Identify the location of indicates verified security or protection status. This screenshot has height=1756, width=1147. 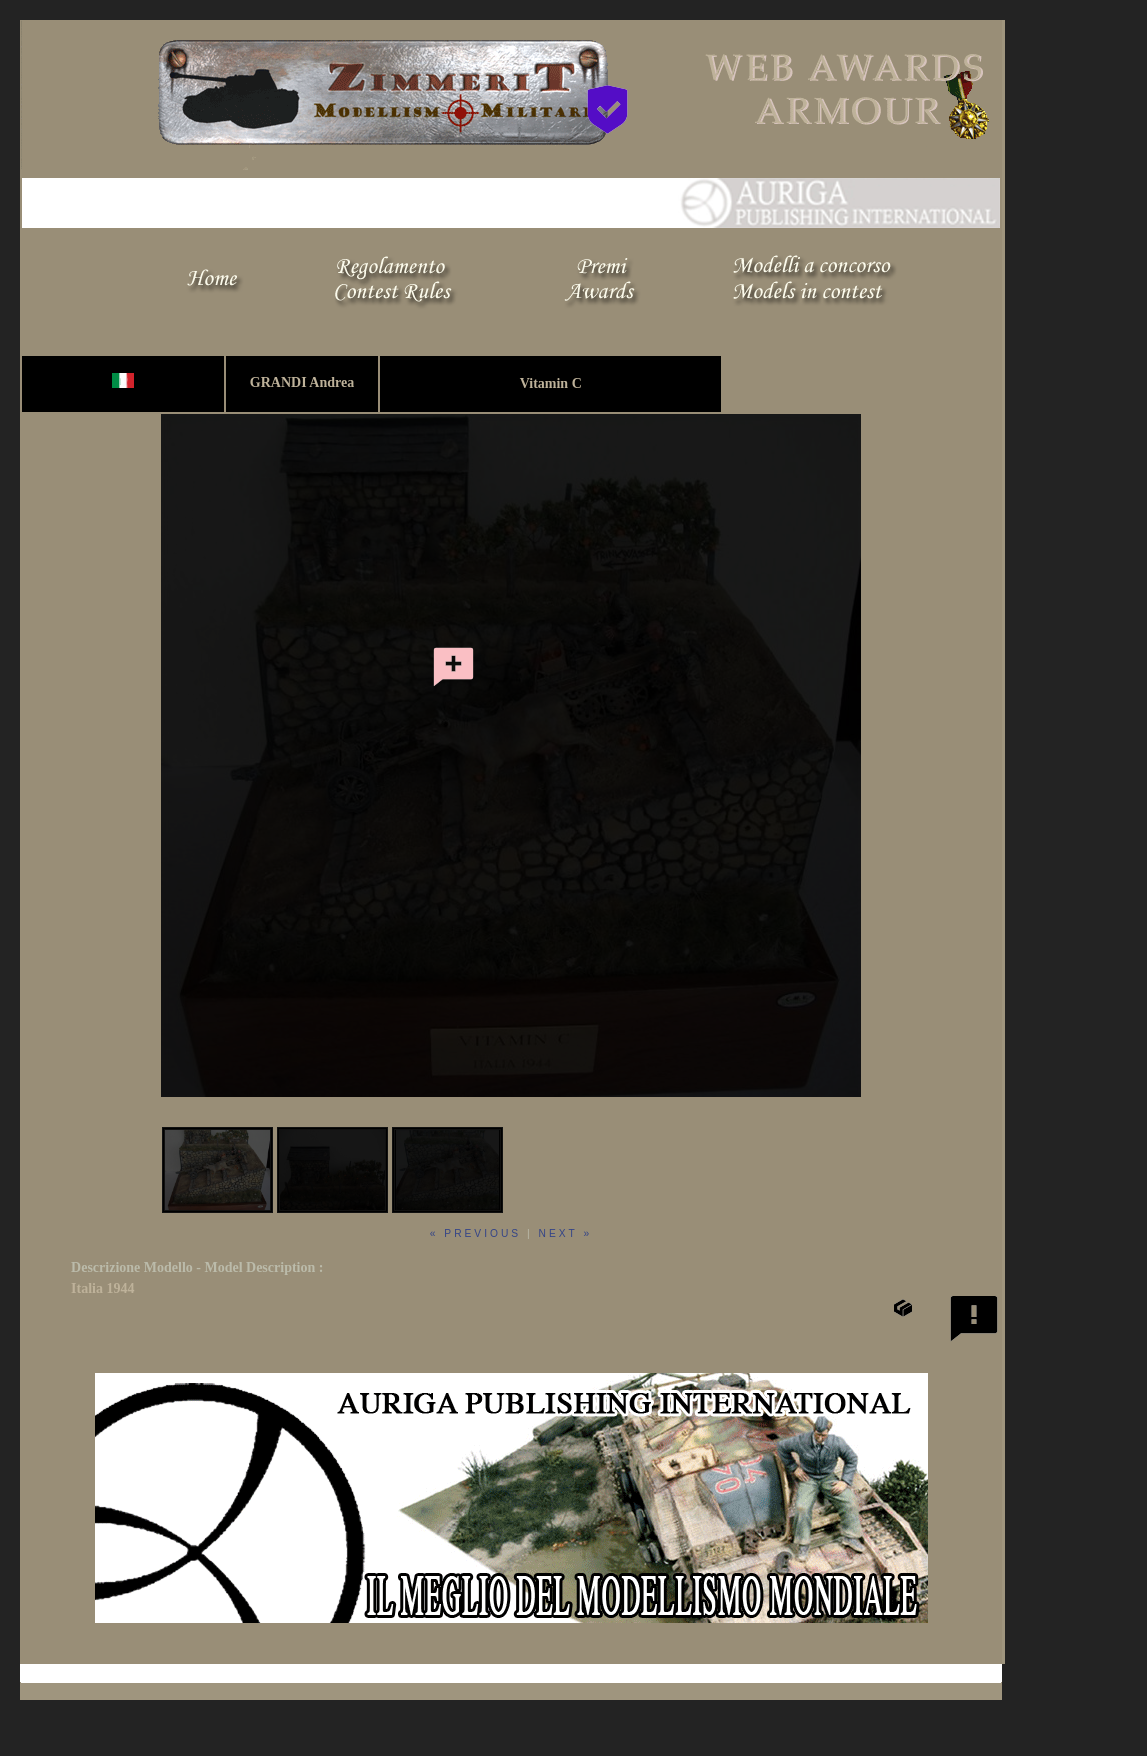
(607, 109).